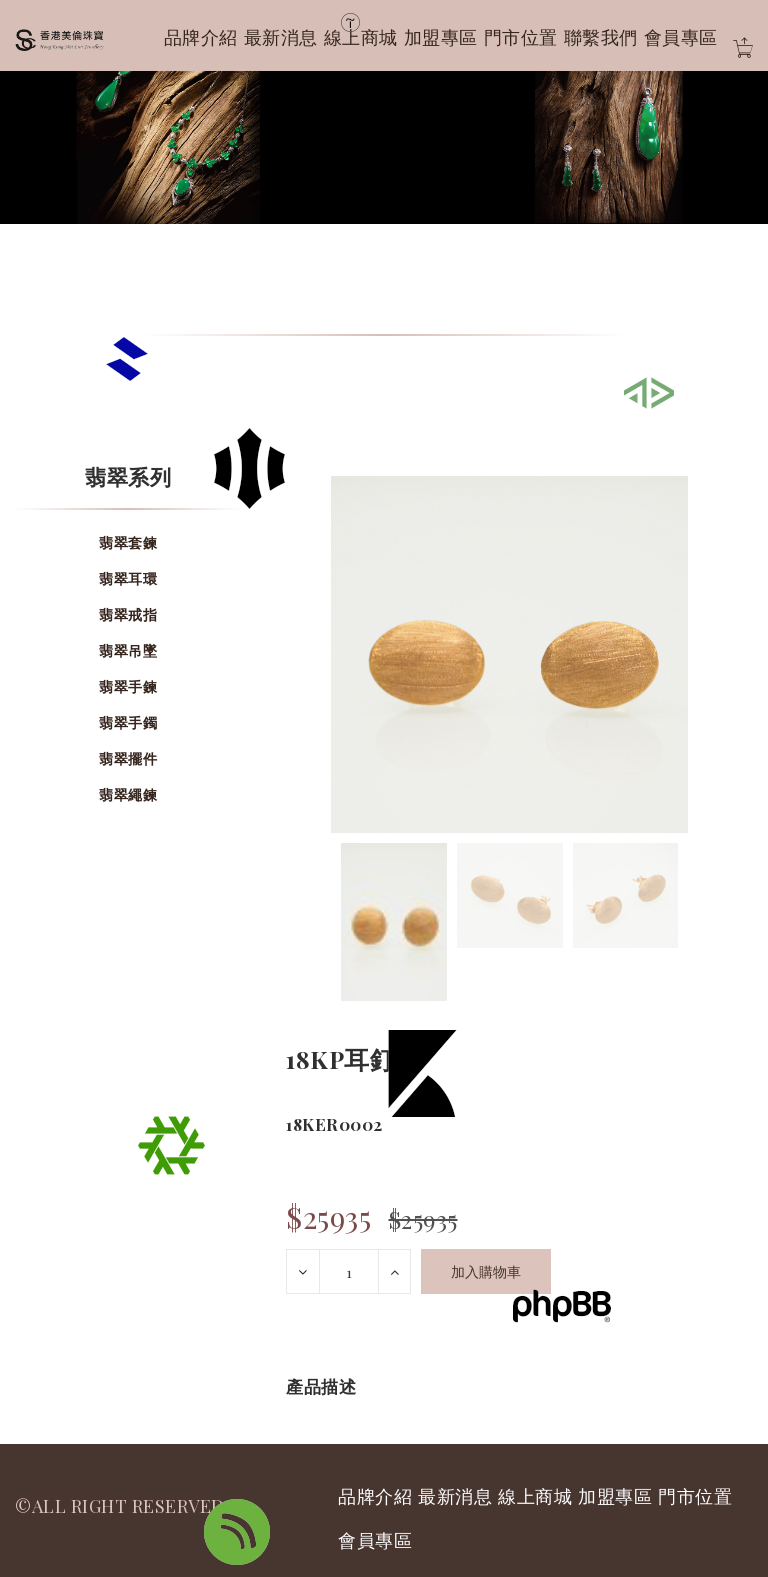  I want to click on tilda publishing logo, so click(350, 22).